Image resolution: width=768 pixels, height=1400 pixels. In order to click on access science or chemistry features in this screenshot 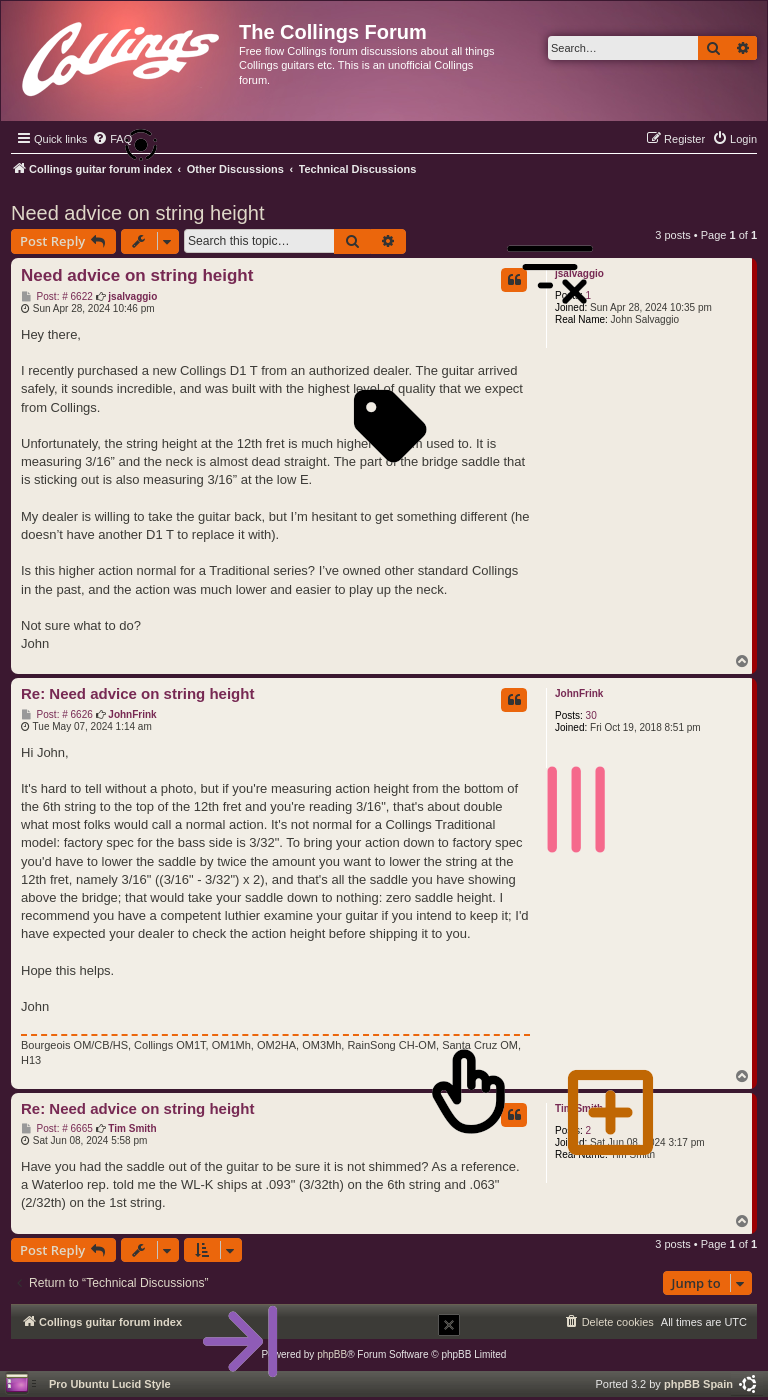, I will do `click(141, 145)`.